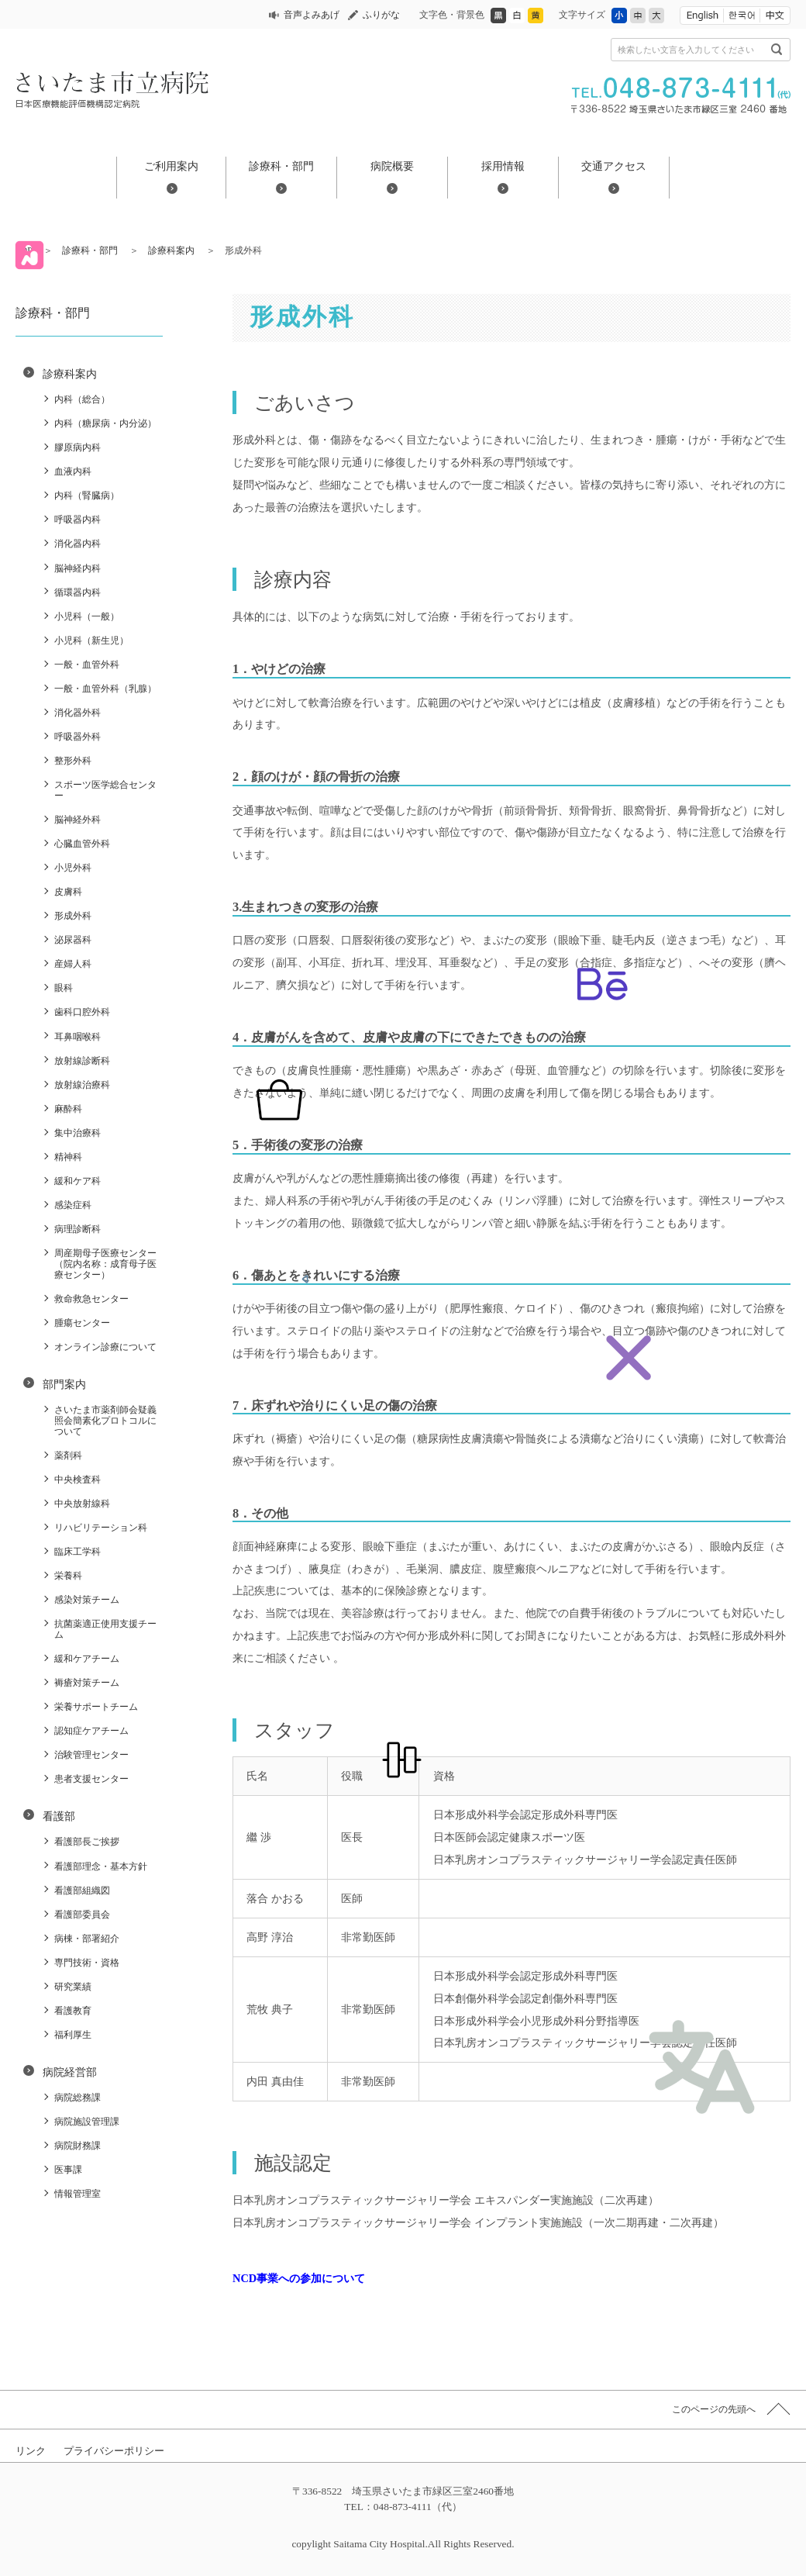 Image resolution: width=806 pixels, height=2576 pixels. What do you see at coordinates (305, 1279) in the screenshot?
I see `go back to the previous screen` at bounding box center [305, 1279].